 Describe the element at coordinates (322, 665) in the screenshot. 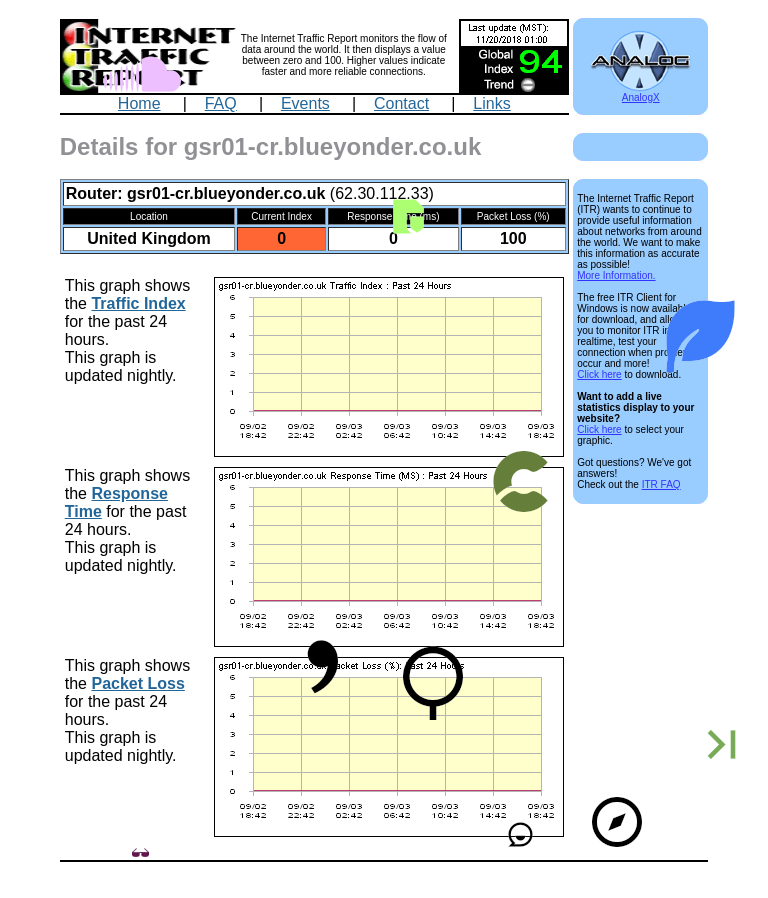

I see `insert a closing quotation mark` at that location.